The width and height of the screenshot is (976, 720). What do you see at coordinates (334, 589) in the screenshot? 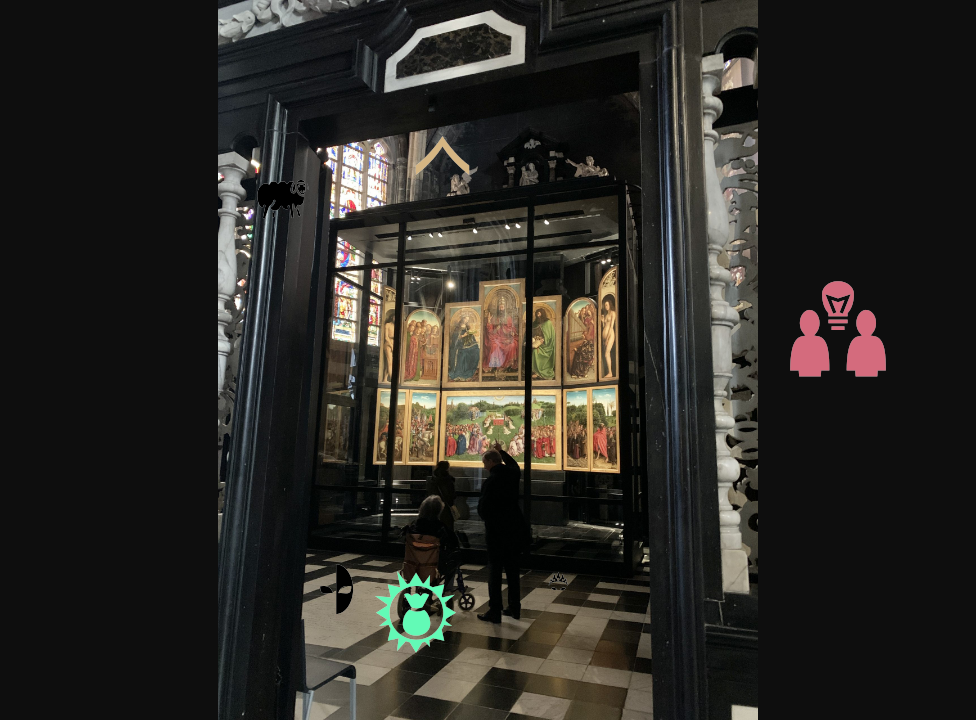
I see `toggle between character personas or roles` at bounding box center [334, 589].